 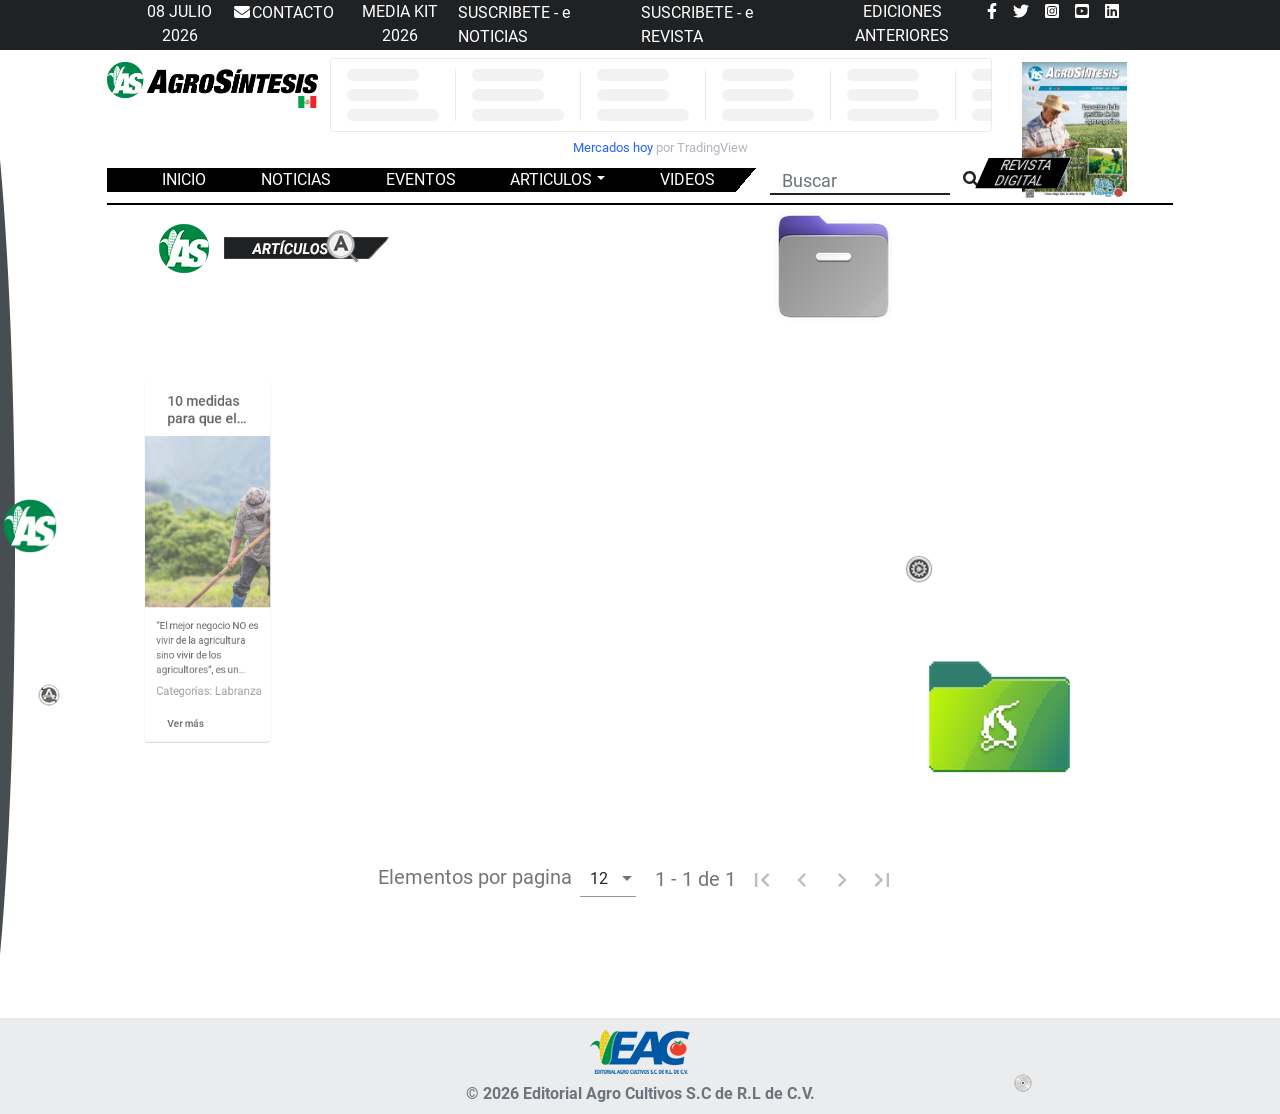 I want to click on access DVD or optical disc drive, so click(x=1023, y=1083).